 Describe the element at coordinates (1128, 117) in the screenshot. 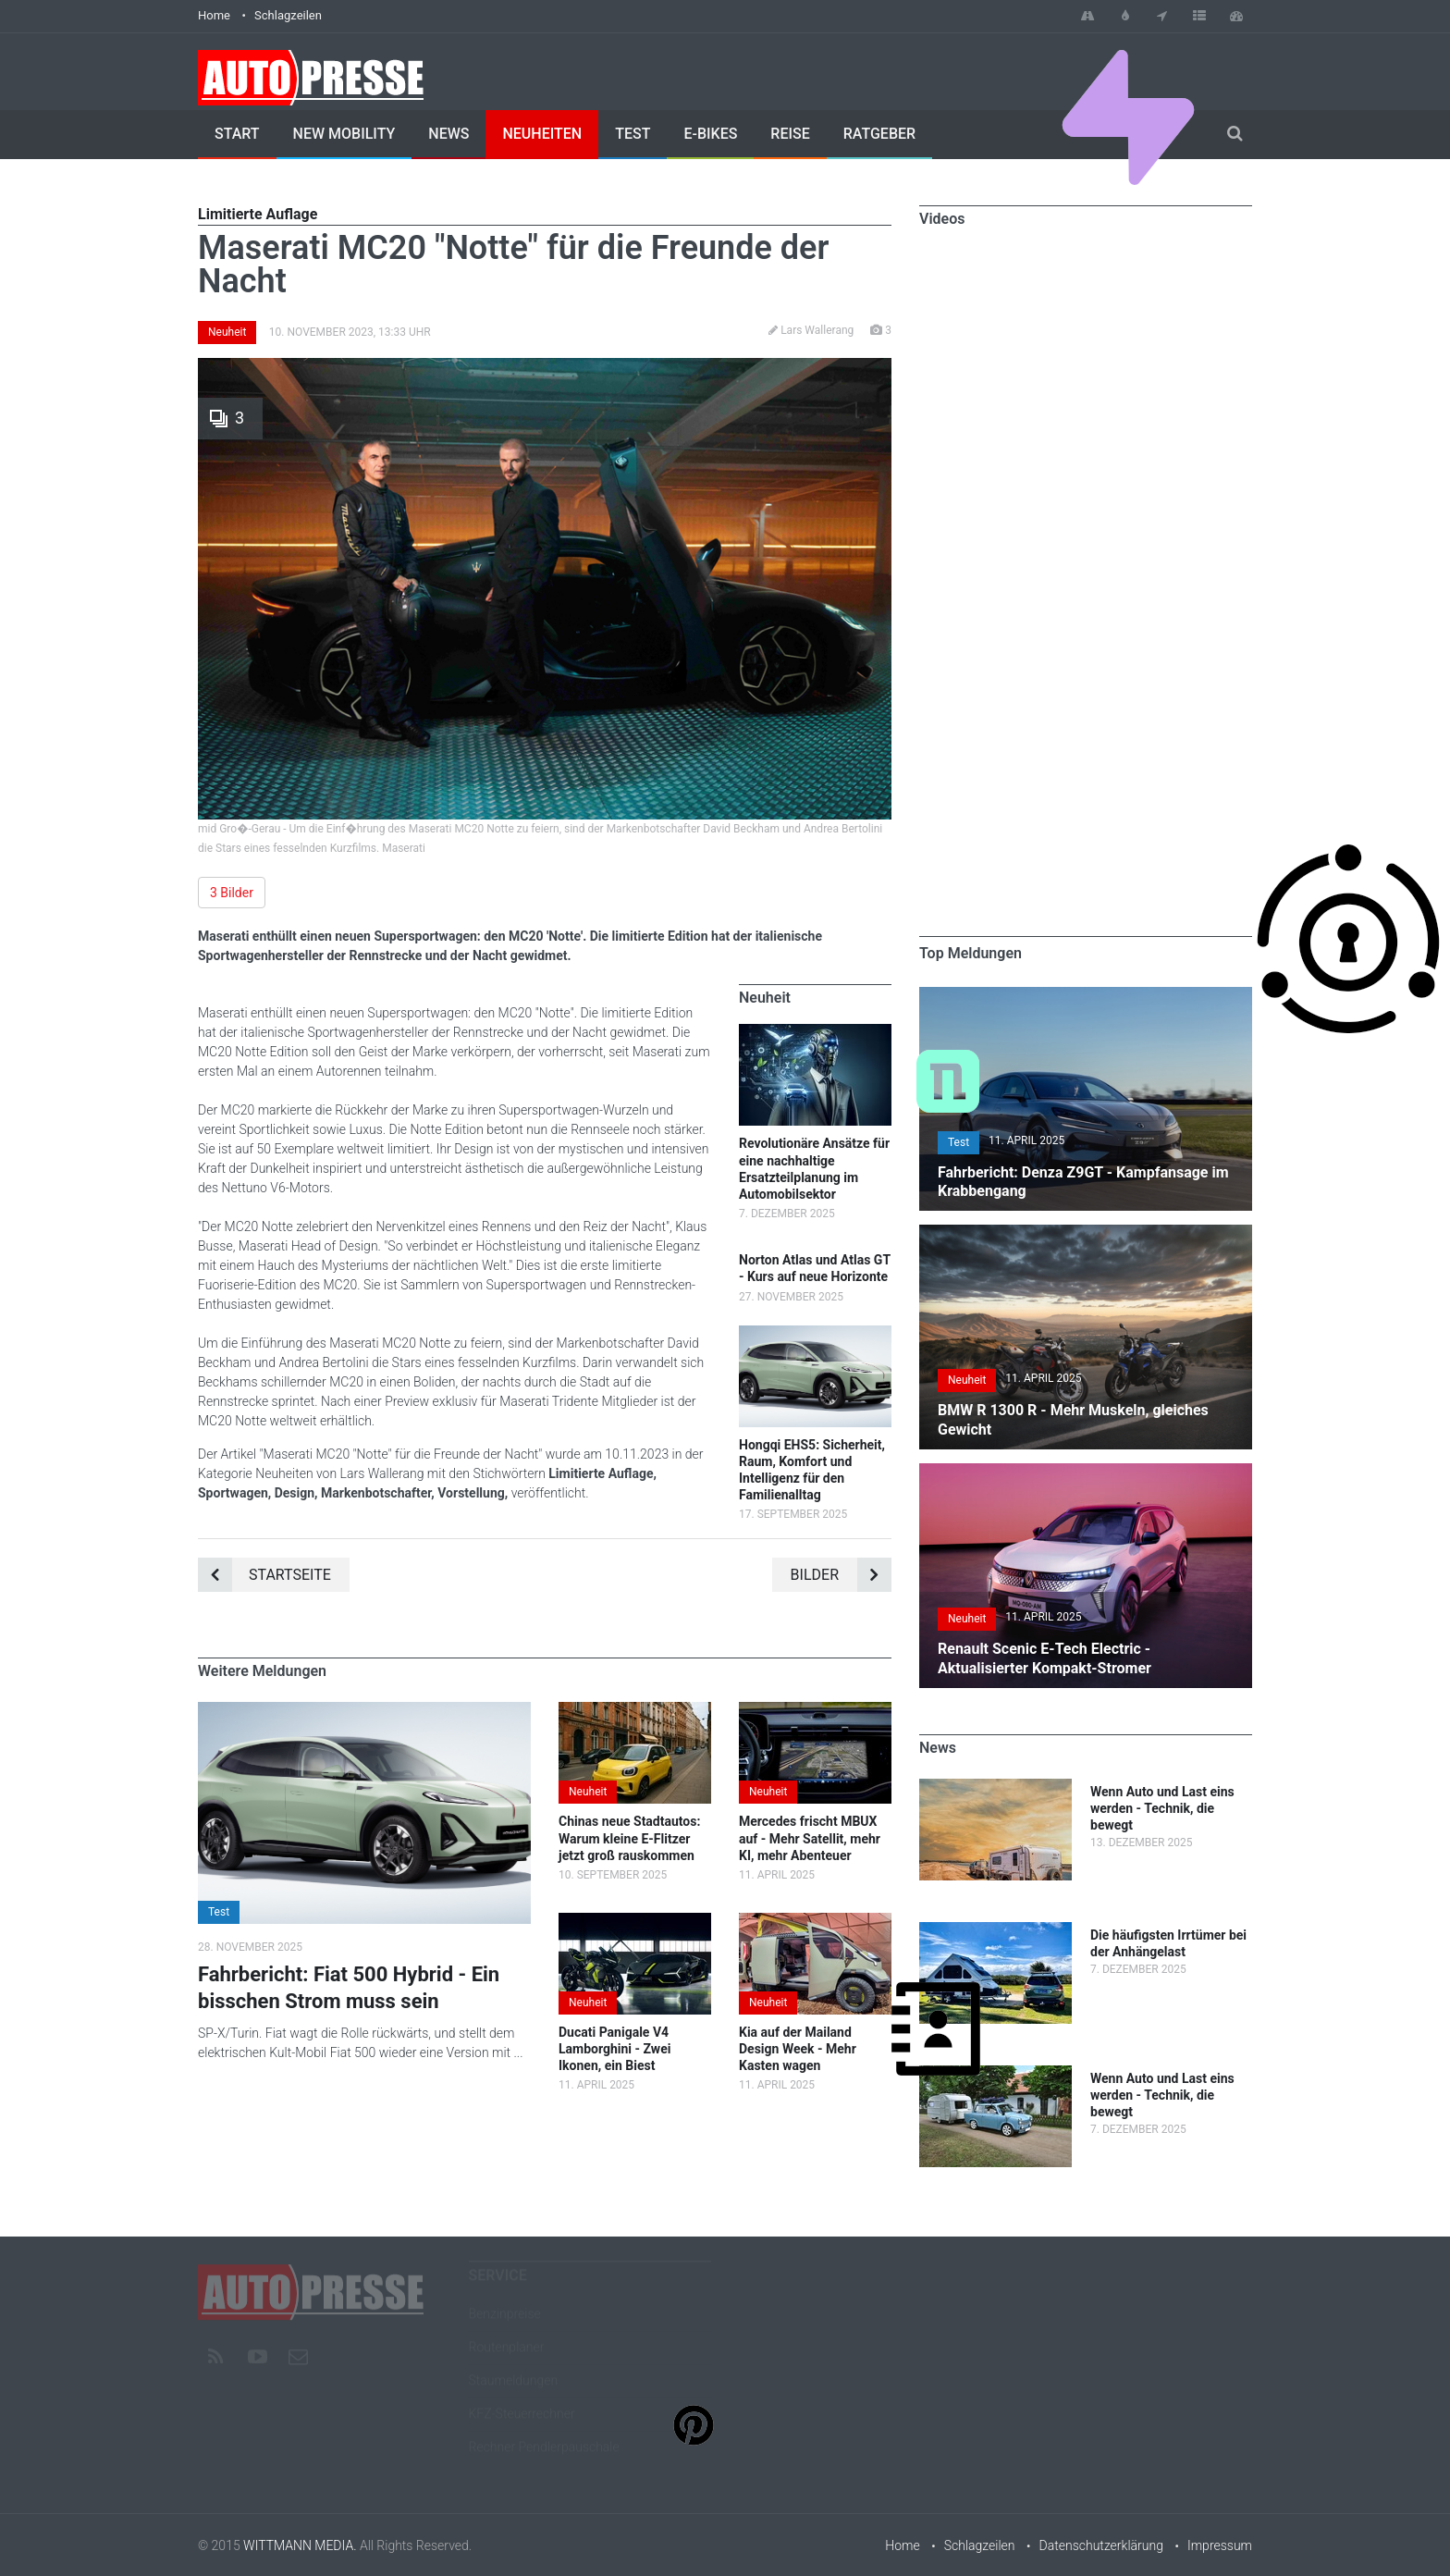

I see `supabase logo` at that location.